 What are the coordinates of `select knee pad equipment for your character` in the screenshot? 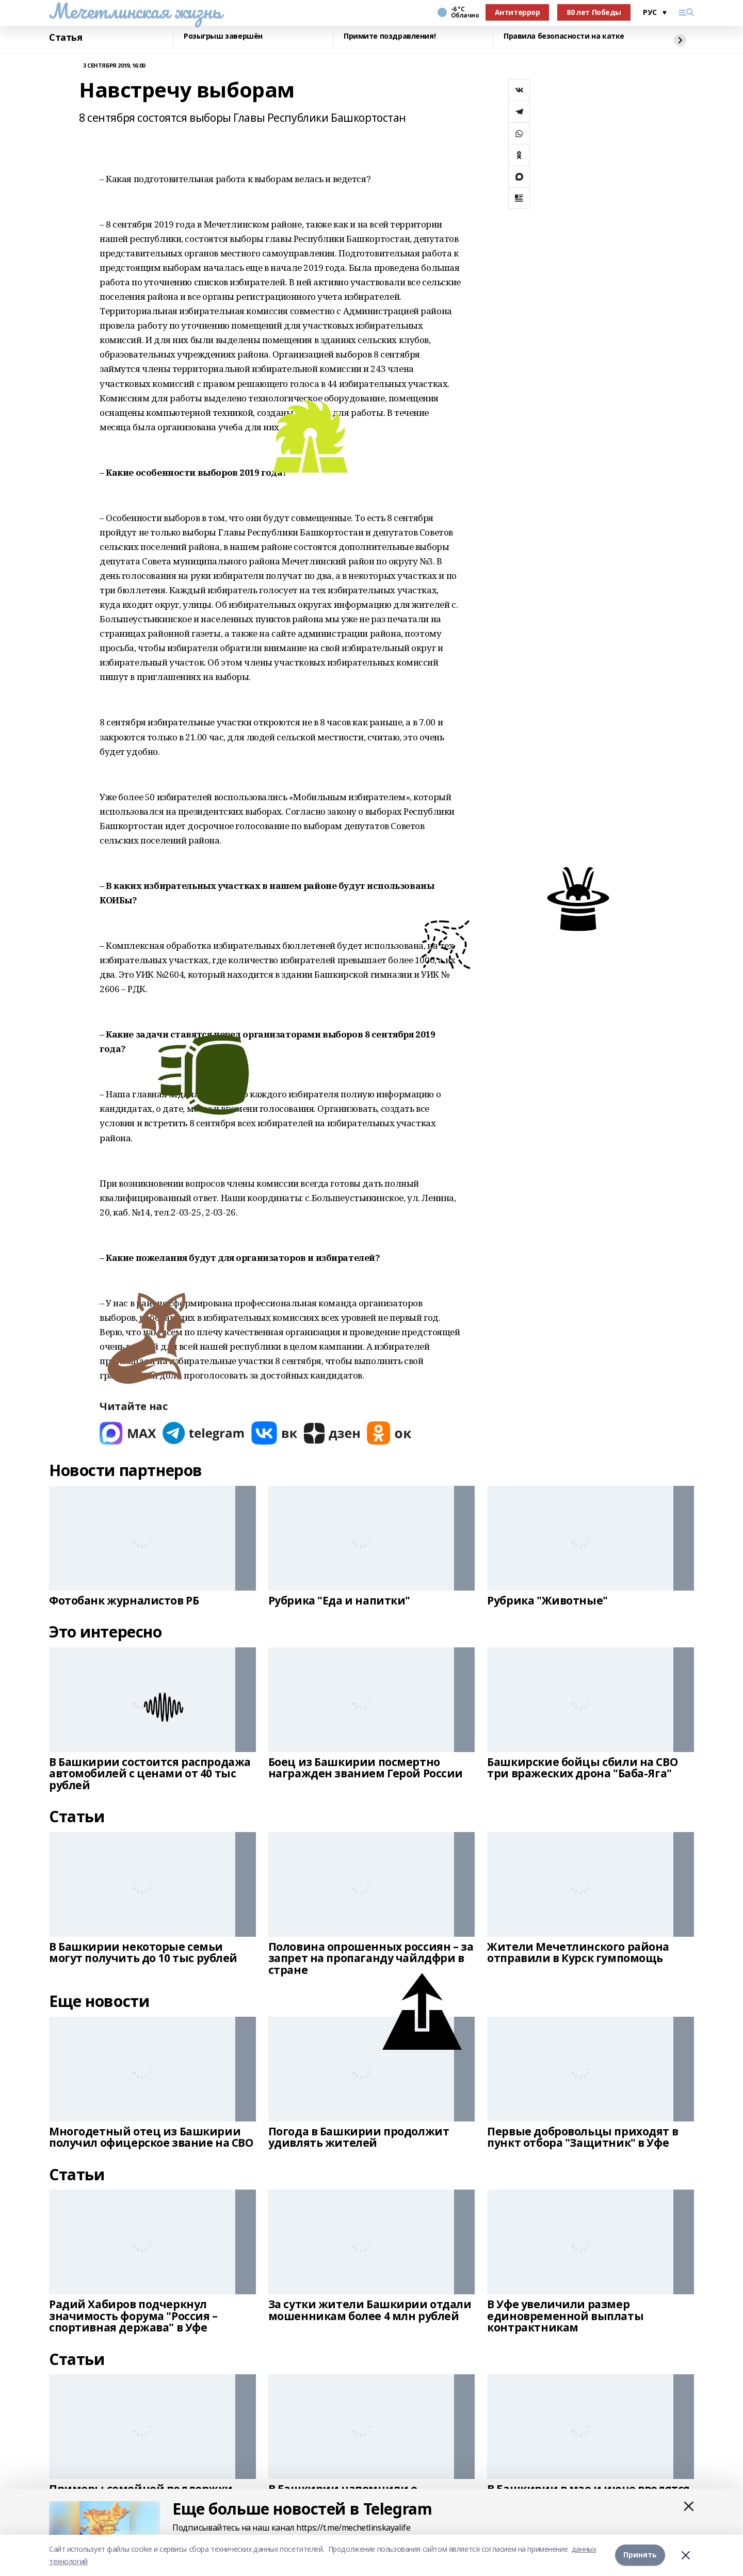 It's located at (203, 1075).